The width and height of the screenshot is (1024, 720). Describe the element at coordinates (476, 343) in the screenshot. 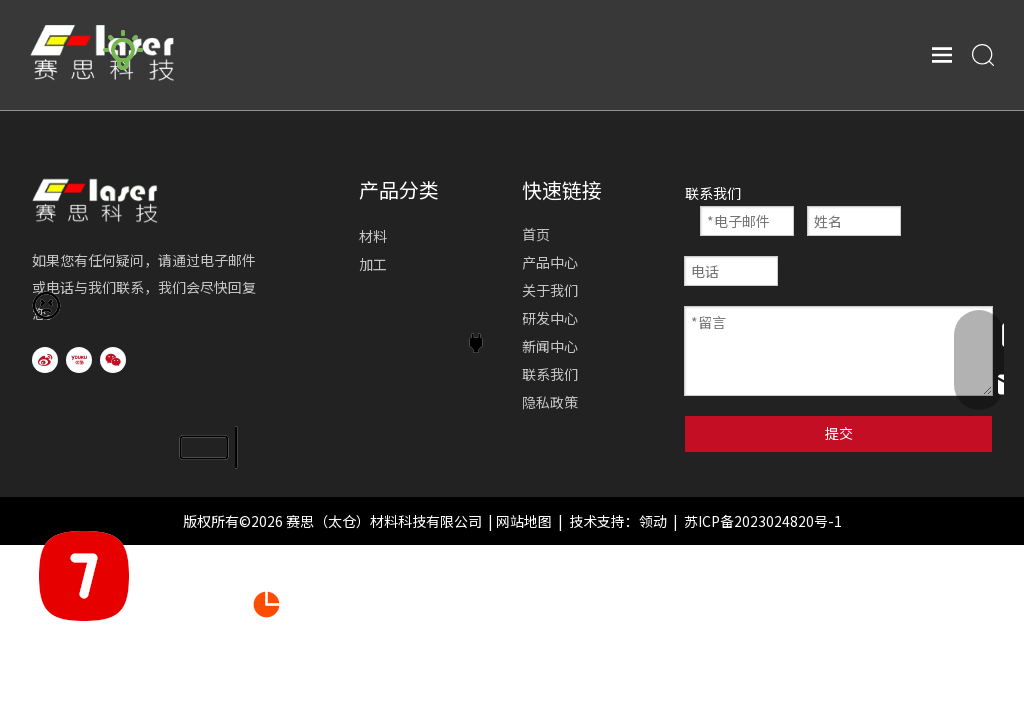

I see `indicates device is charging or connected to power` at that location.